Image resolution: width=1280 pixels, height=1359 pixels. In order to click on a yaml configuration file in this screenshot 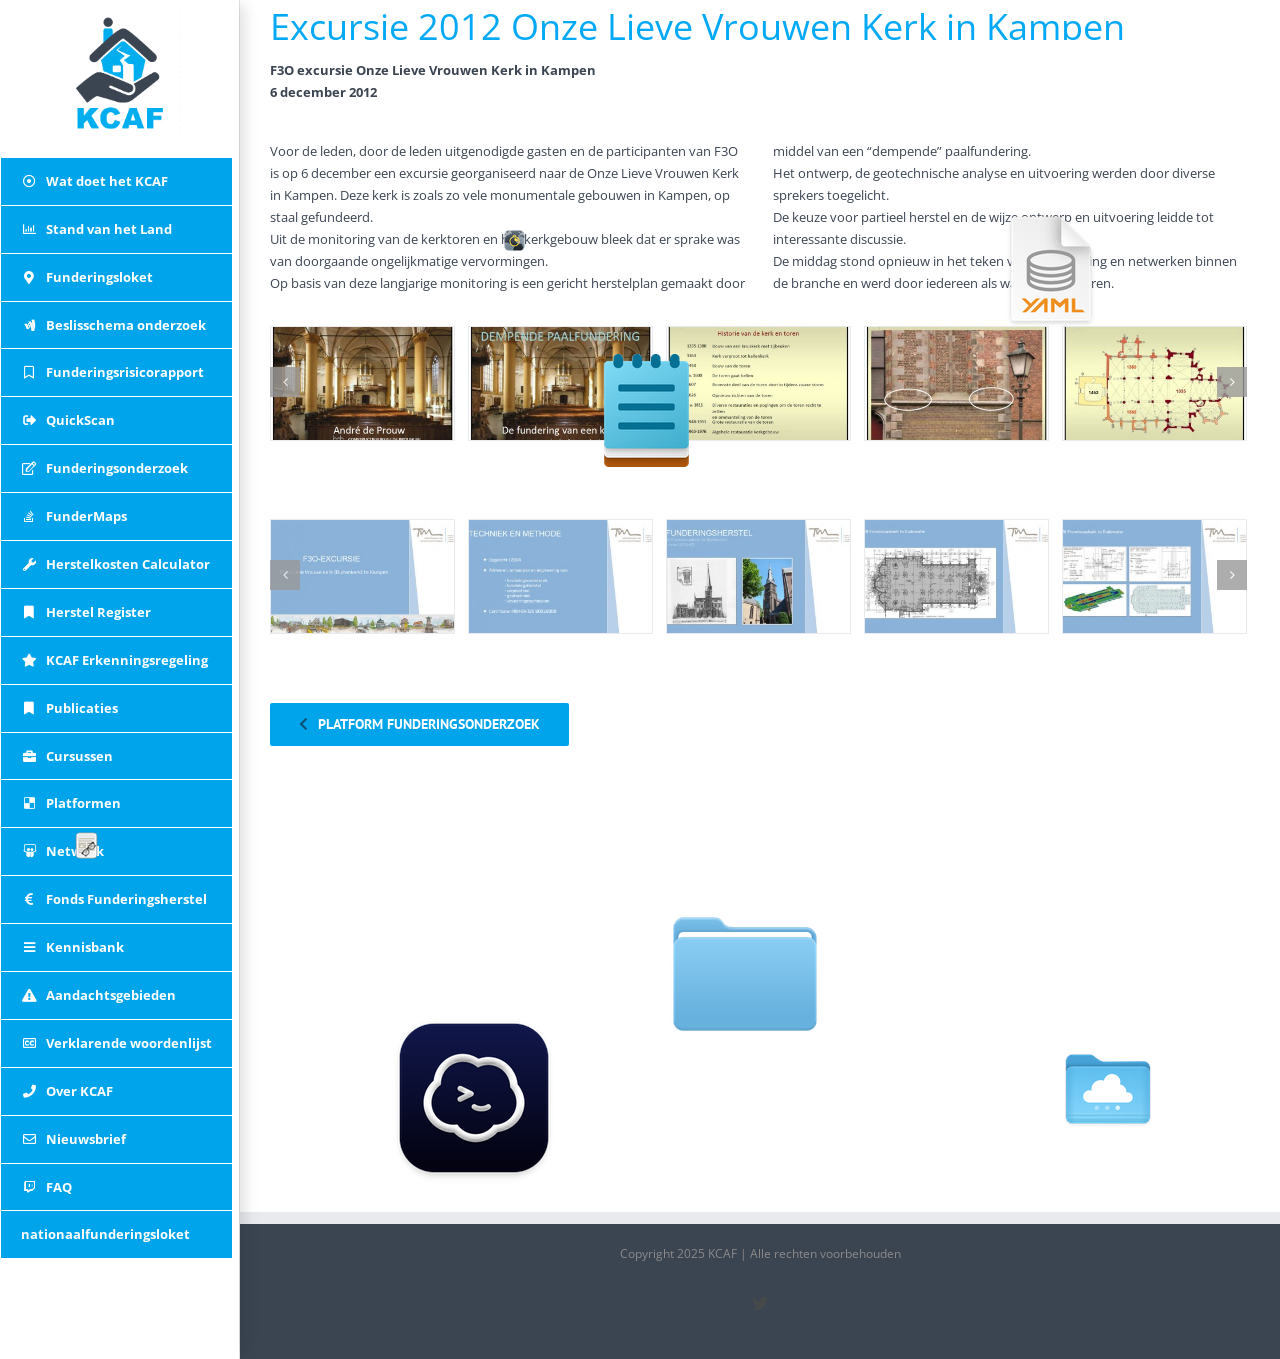, I will do `click(1051, 271)`.